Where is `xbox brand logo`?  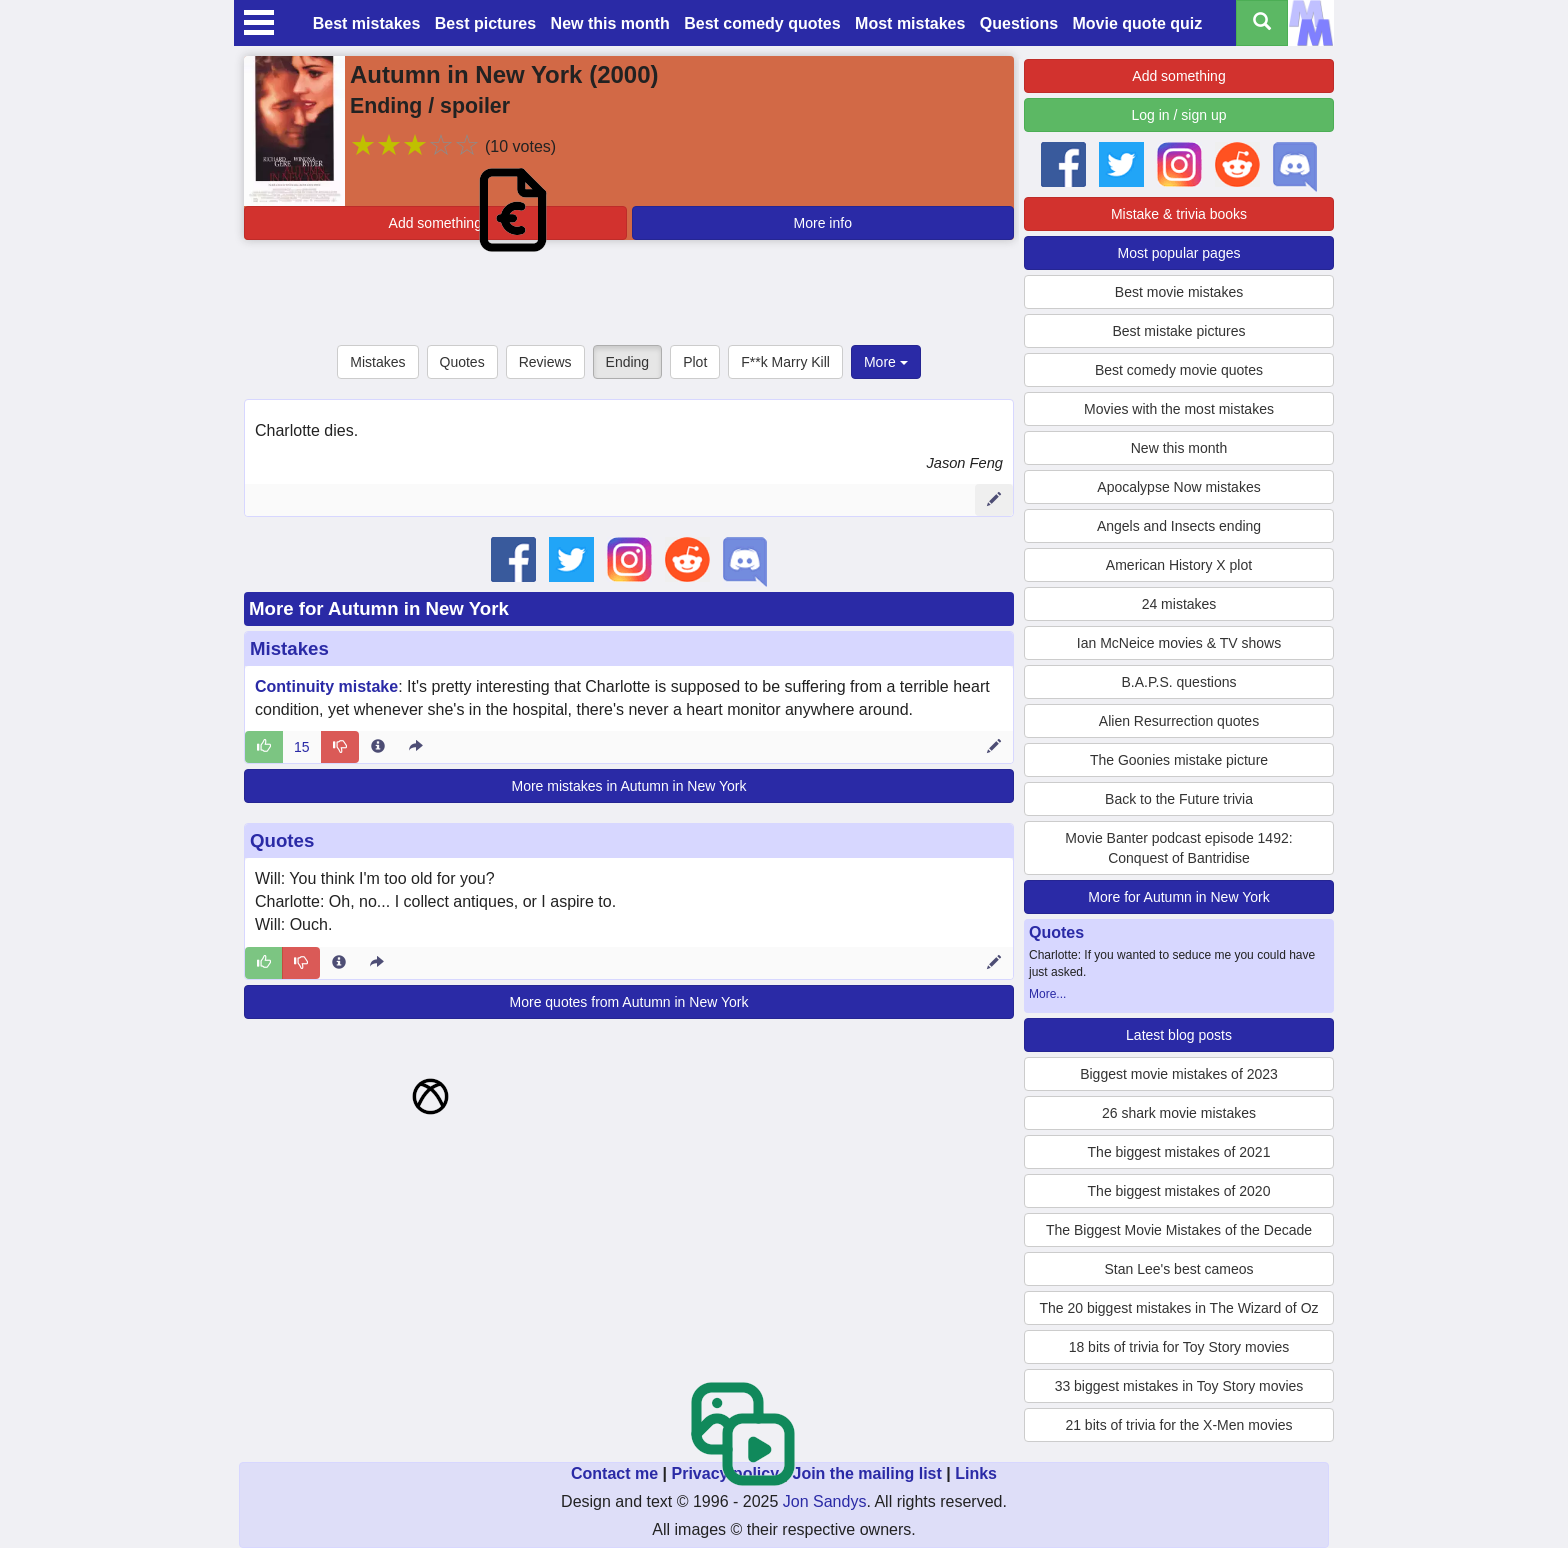
xbox brand logo is located at coordinates (430, 1096).